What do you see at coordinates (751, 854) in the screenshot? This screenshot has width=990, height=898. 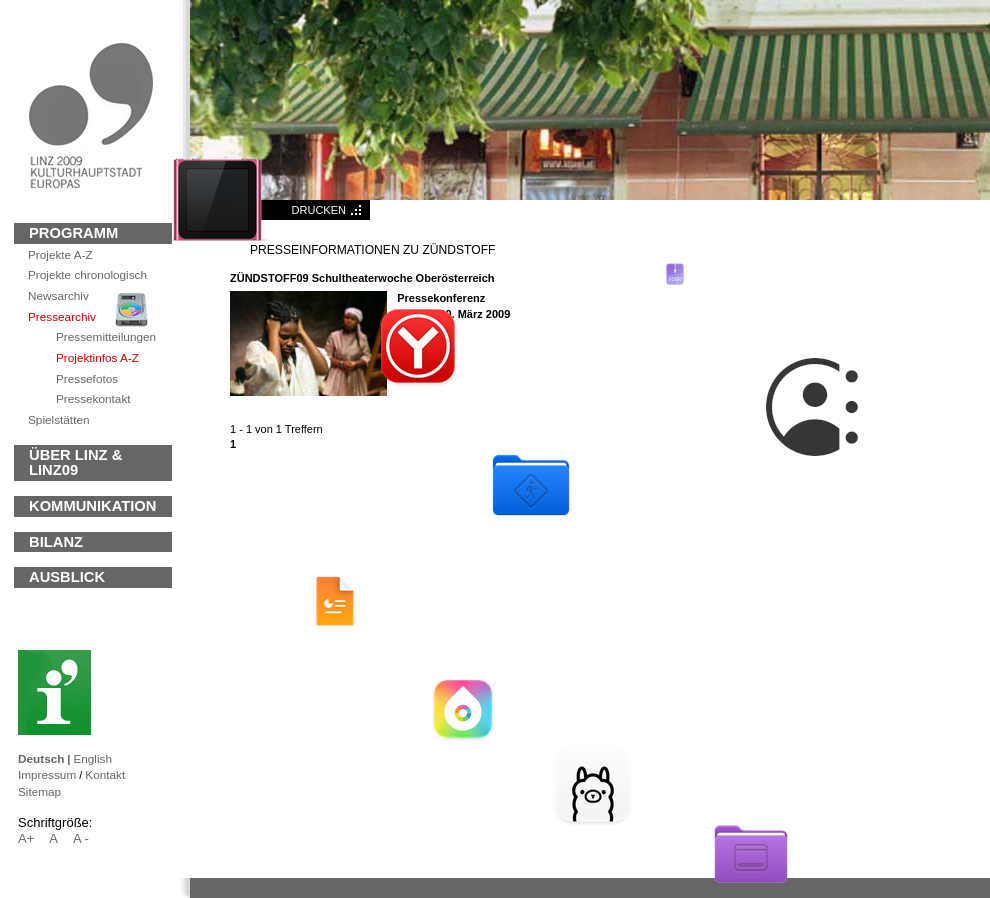 I see `open desktop folder` at bounding box center [751, 854].